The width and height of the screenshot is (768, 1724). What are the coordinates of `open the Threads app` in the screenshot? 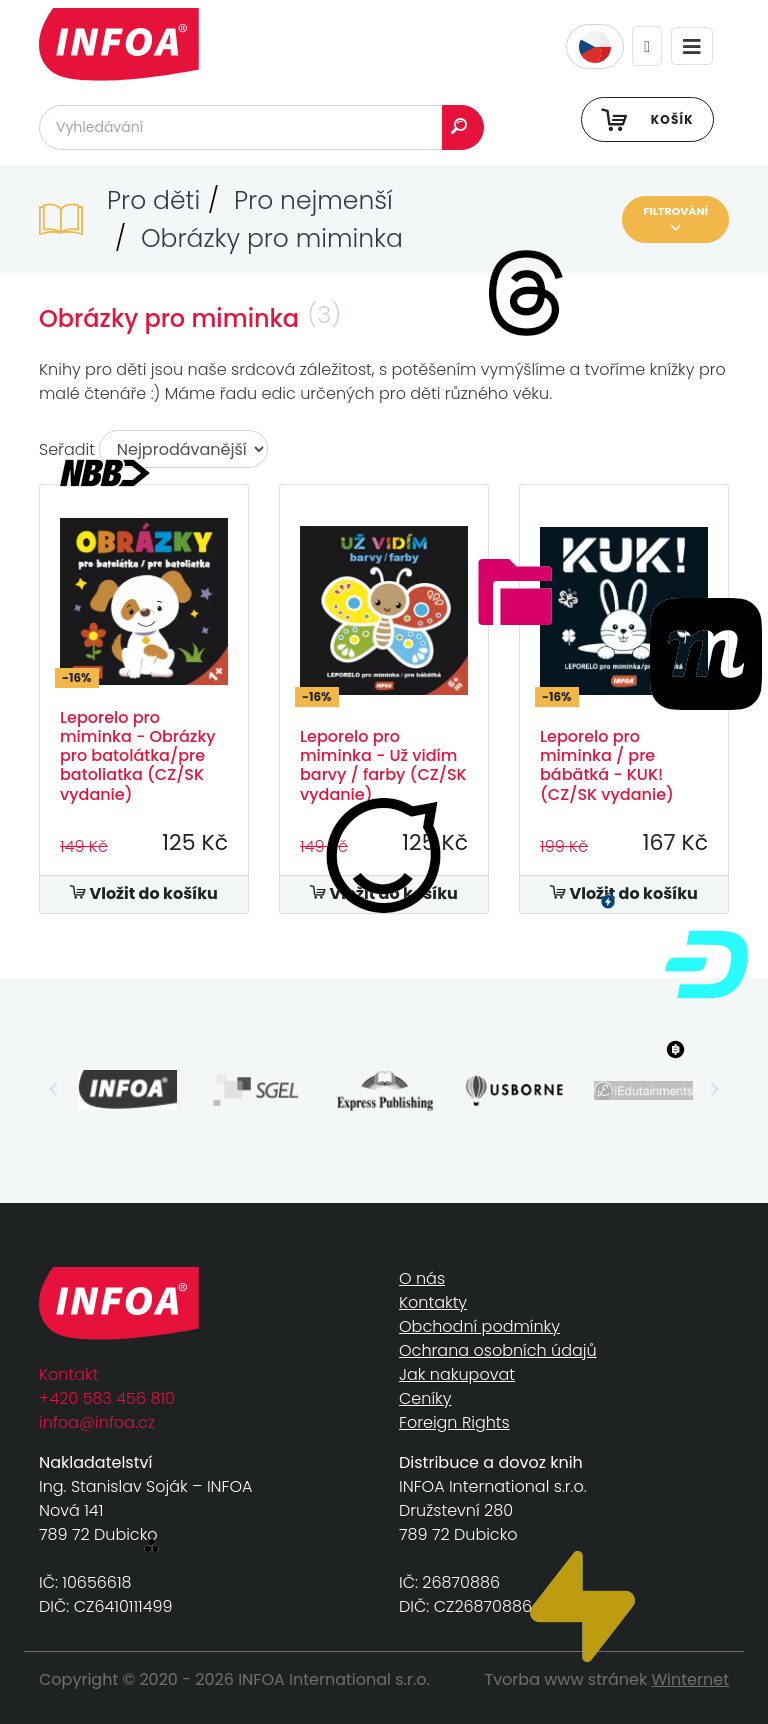 It's located at (526, 293).